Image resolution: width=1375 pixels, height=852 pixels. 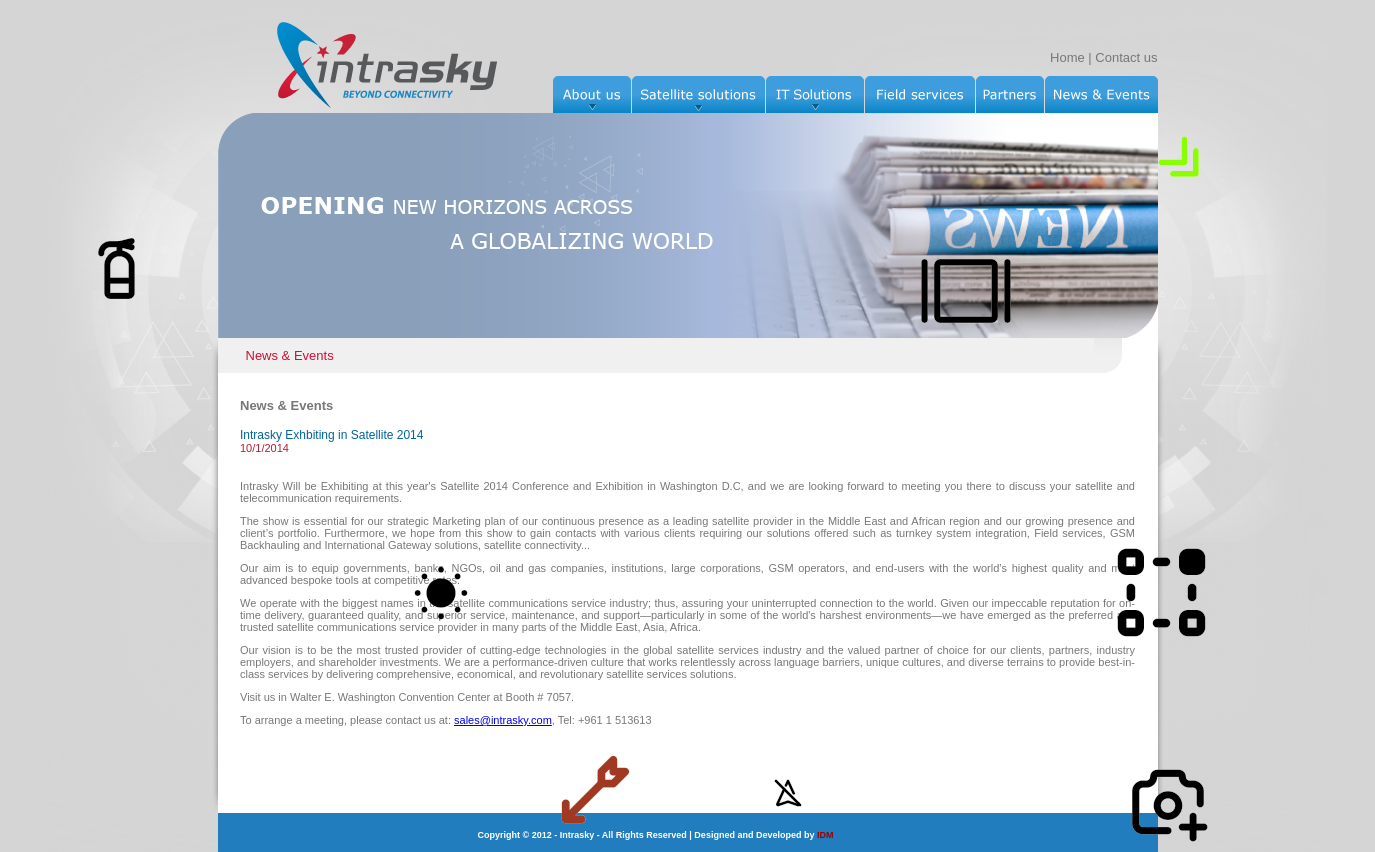 What do you see at coordinates (593, 791) in the screenshot?
I see `indicates archery or target shooting activity` at bounding box center [593, 791].